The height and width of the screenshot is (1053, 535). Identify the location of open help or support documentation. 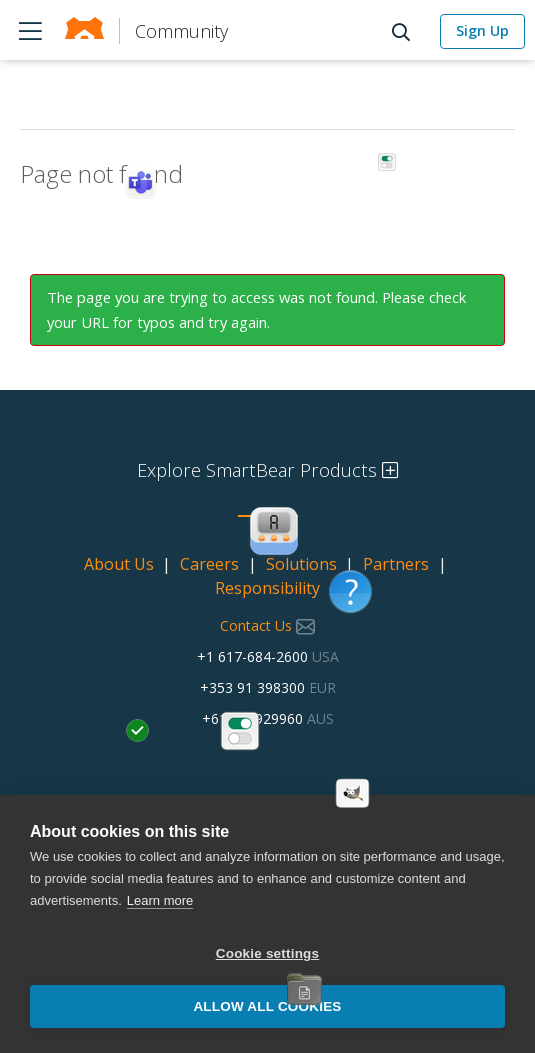
(350, 591).